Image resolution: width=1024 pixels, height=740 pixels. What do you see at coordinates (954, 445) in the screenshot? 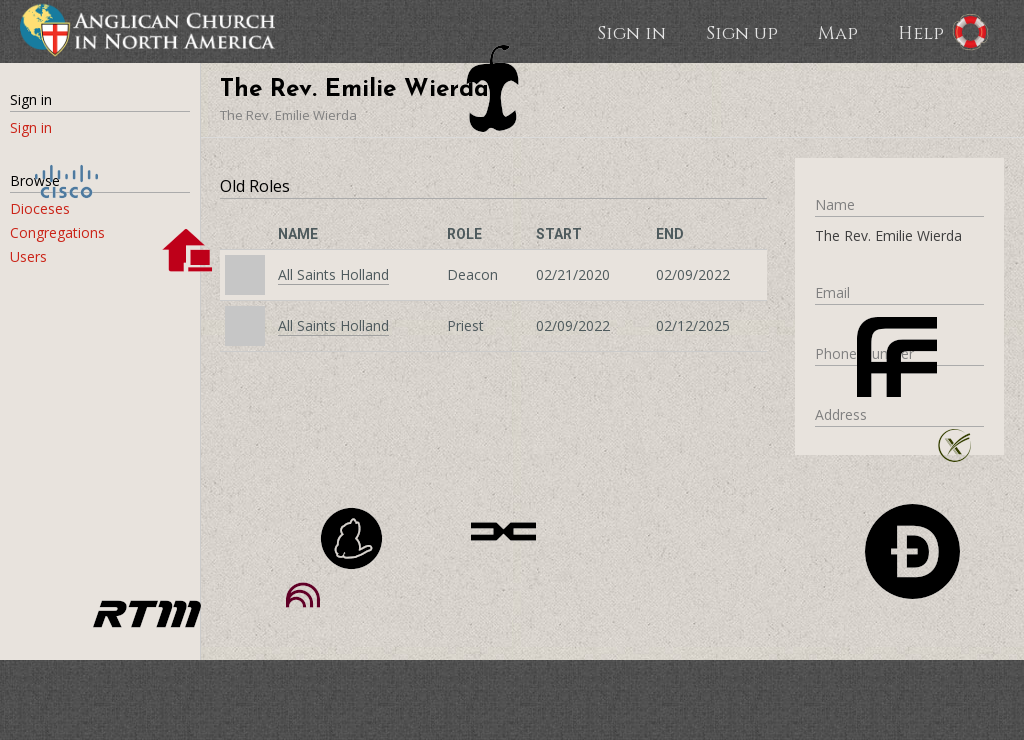
I see `vexxhost cloud hosting service logo` at bounding box center [954, 445].